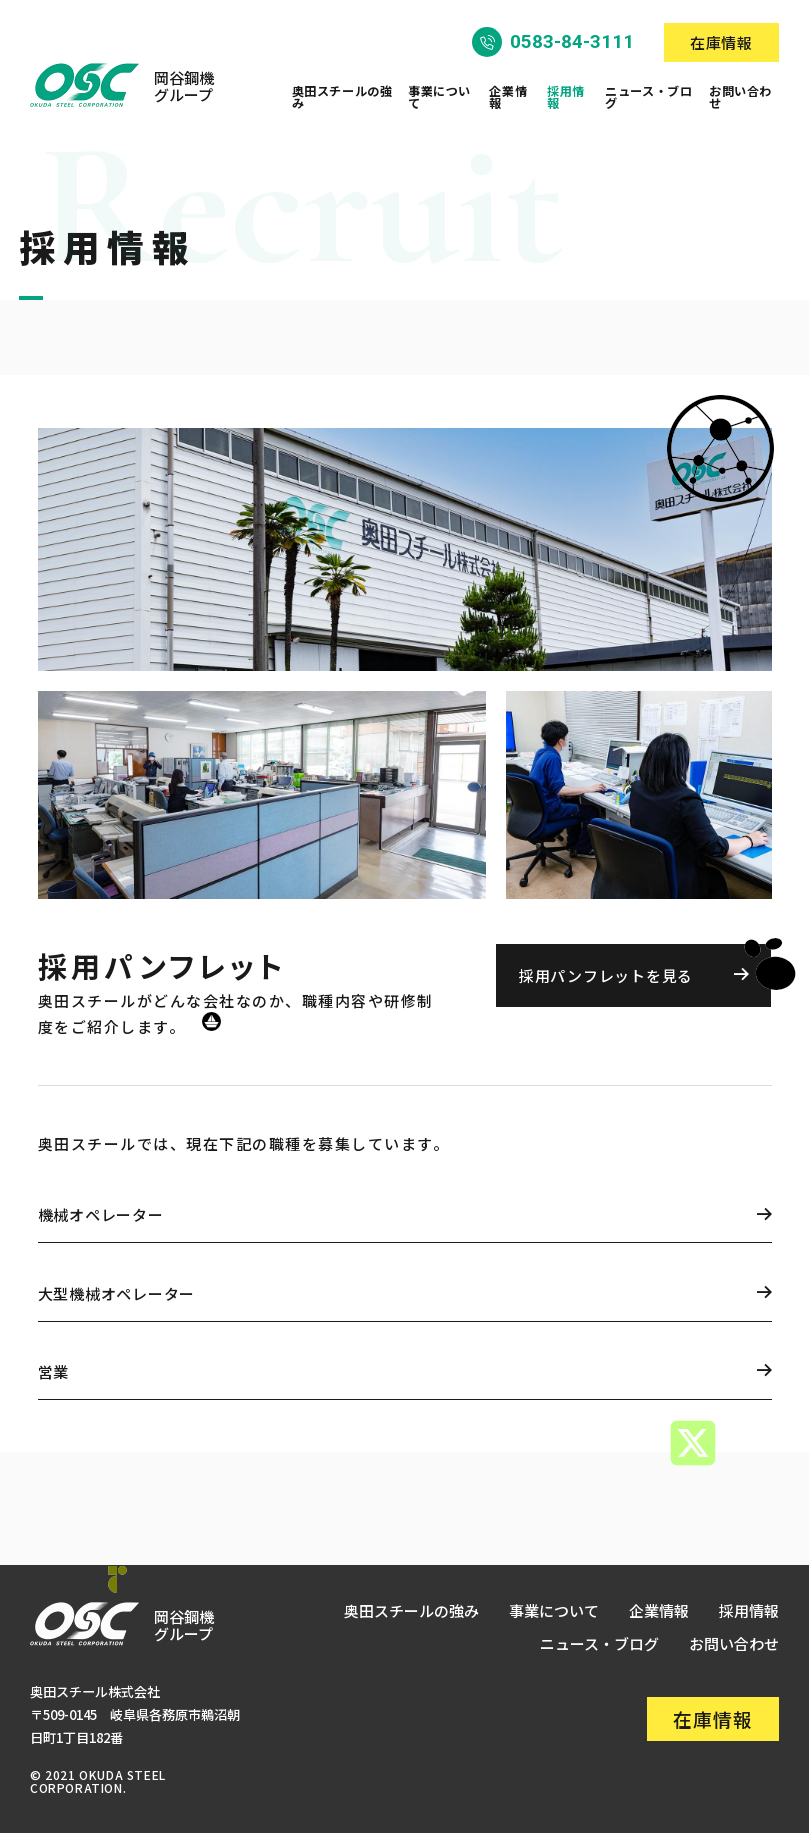 The width and height of the screenshot is (809, 1833). Describe the element at coordinates (693, 1443) in the screenshot. I see `open X (formerly Twitter) app` at that location.